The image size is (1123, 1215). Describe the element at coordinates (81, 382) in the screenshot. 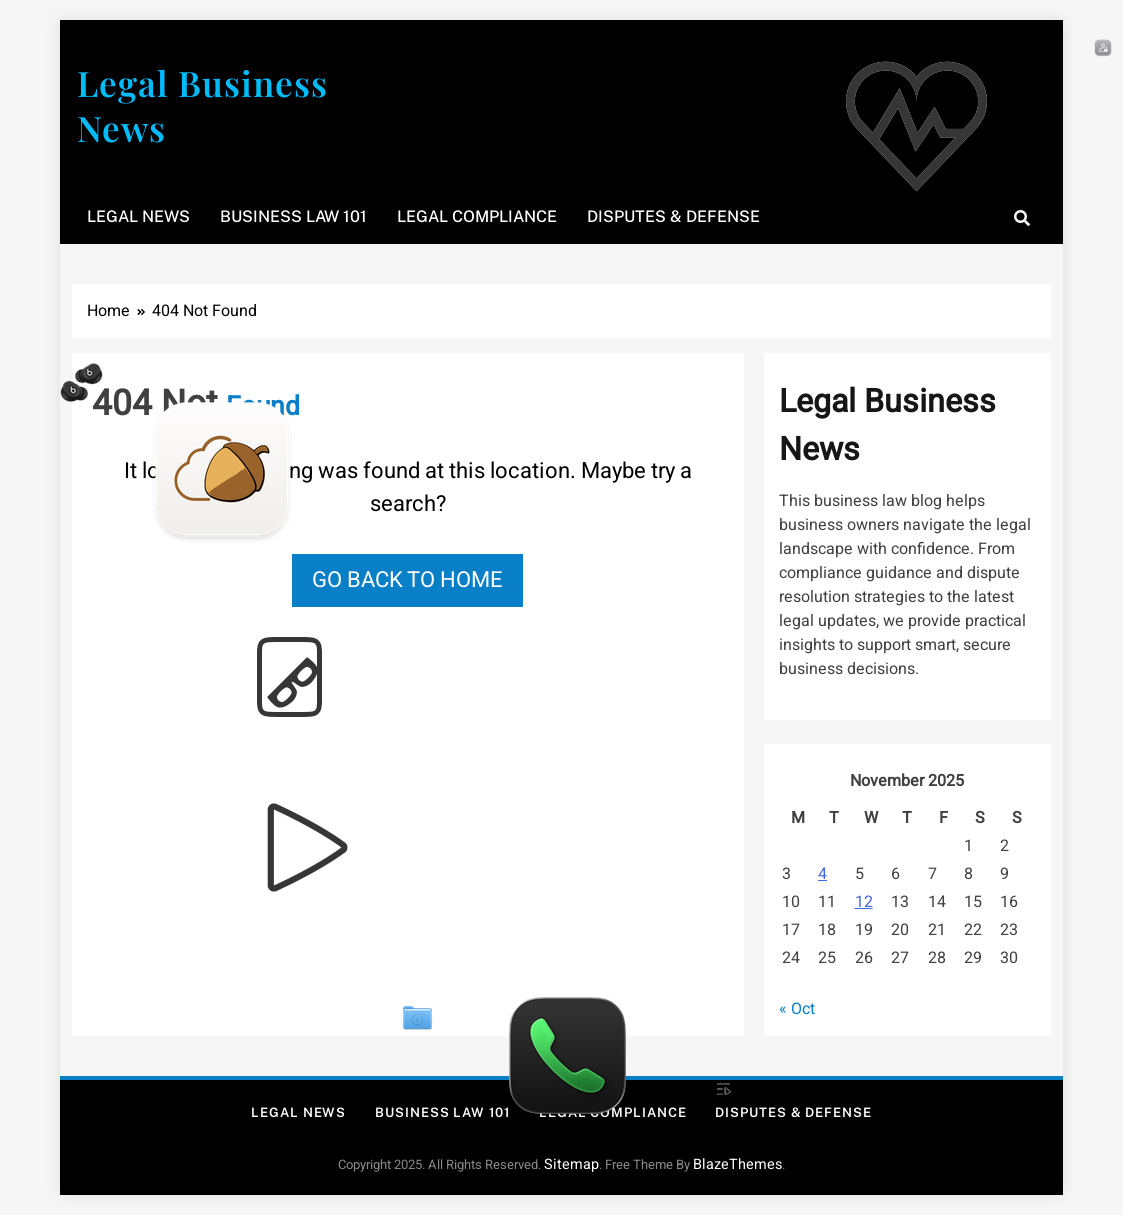

I see `beats wireless earbuds device icon` at that location.